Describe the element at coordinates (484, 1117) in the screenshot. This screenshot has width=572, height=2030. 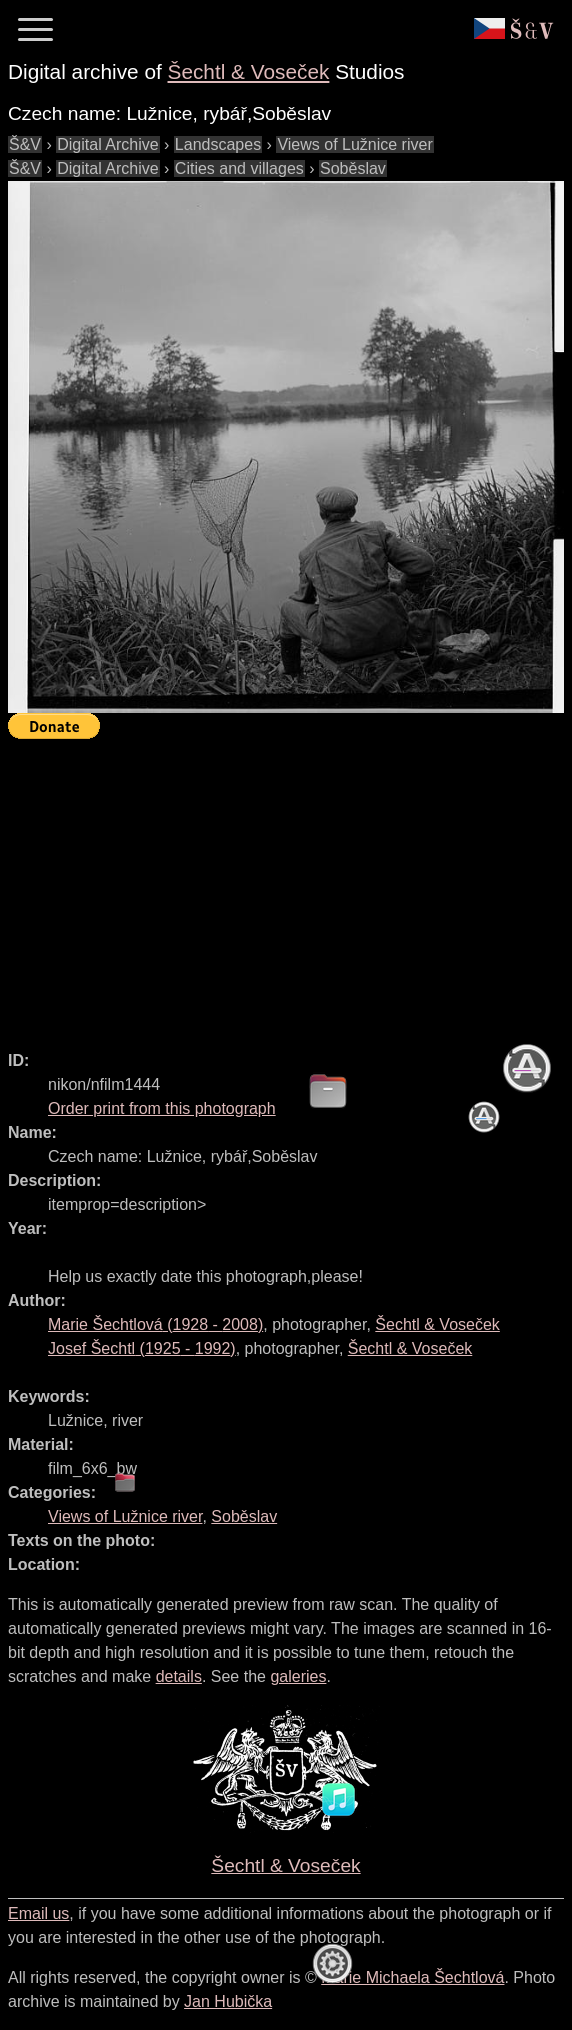
I see `open the software update manager` at that location.